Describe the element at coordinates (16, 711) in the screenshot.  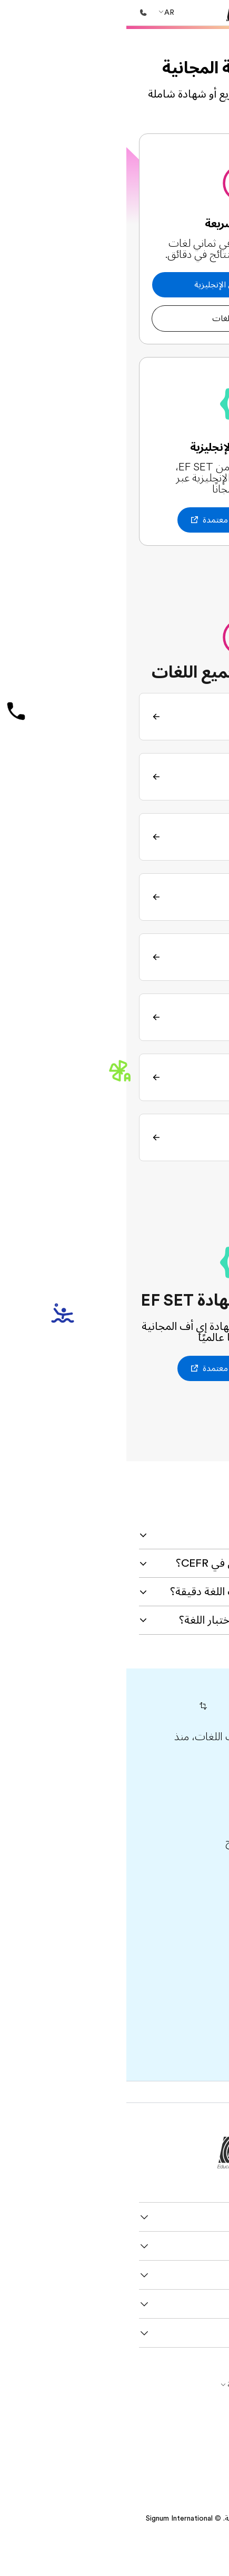
I see `make a phone call` at that location.